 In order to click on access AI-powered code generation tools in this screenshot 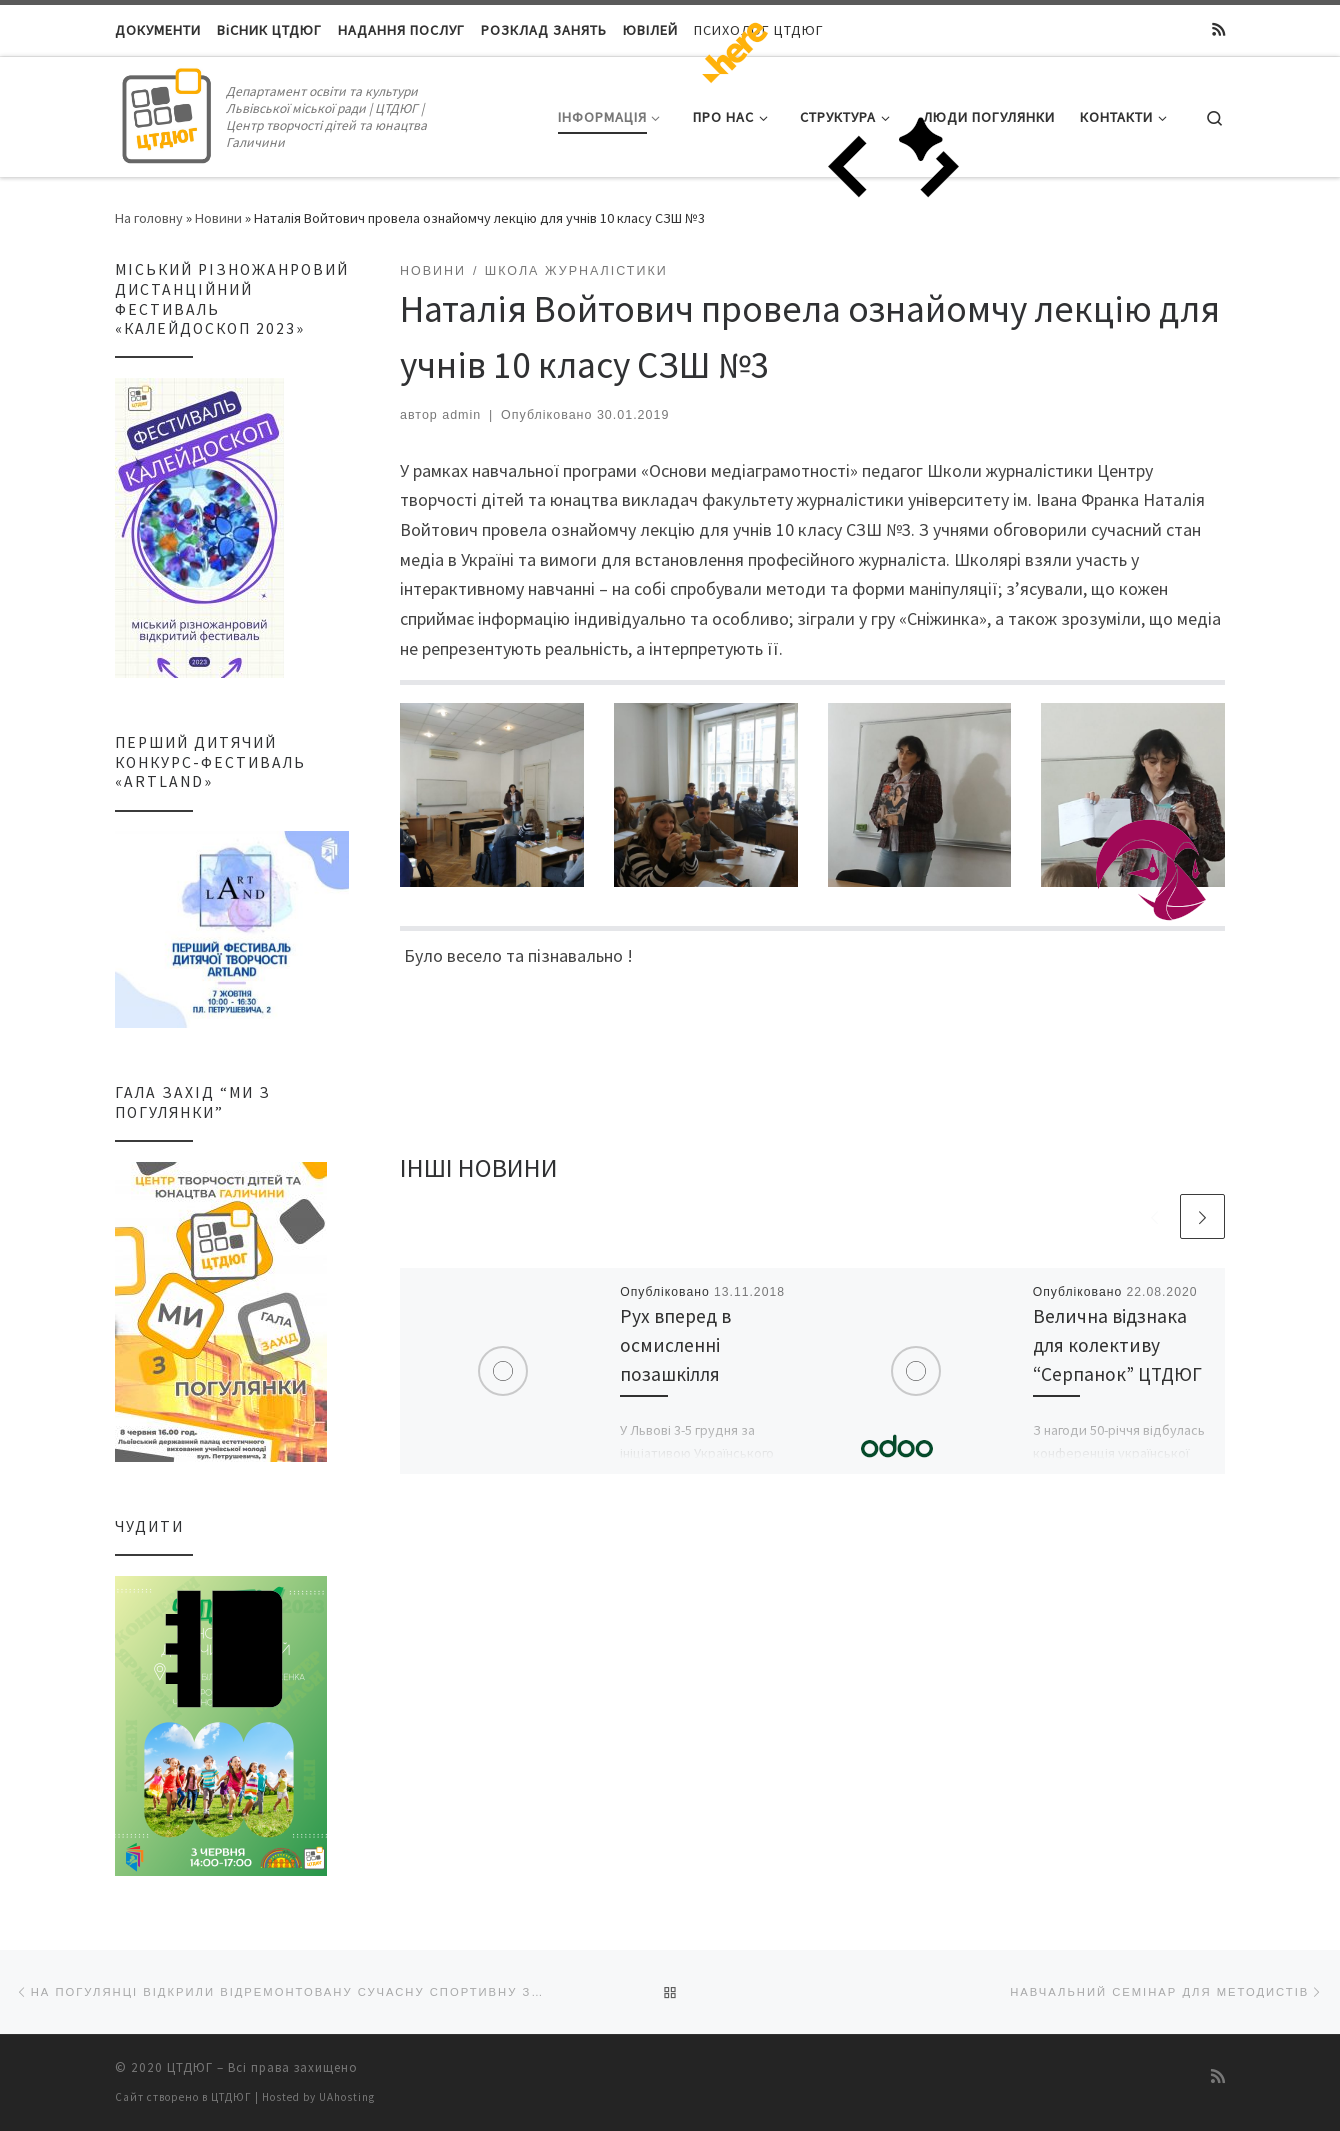, I will do `click(893, 166)`.